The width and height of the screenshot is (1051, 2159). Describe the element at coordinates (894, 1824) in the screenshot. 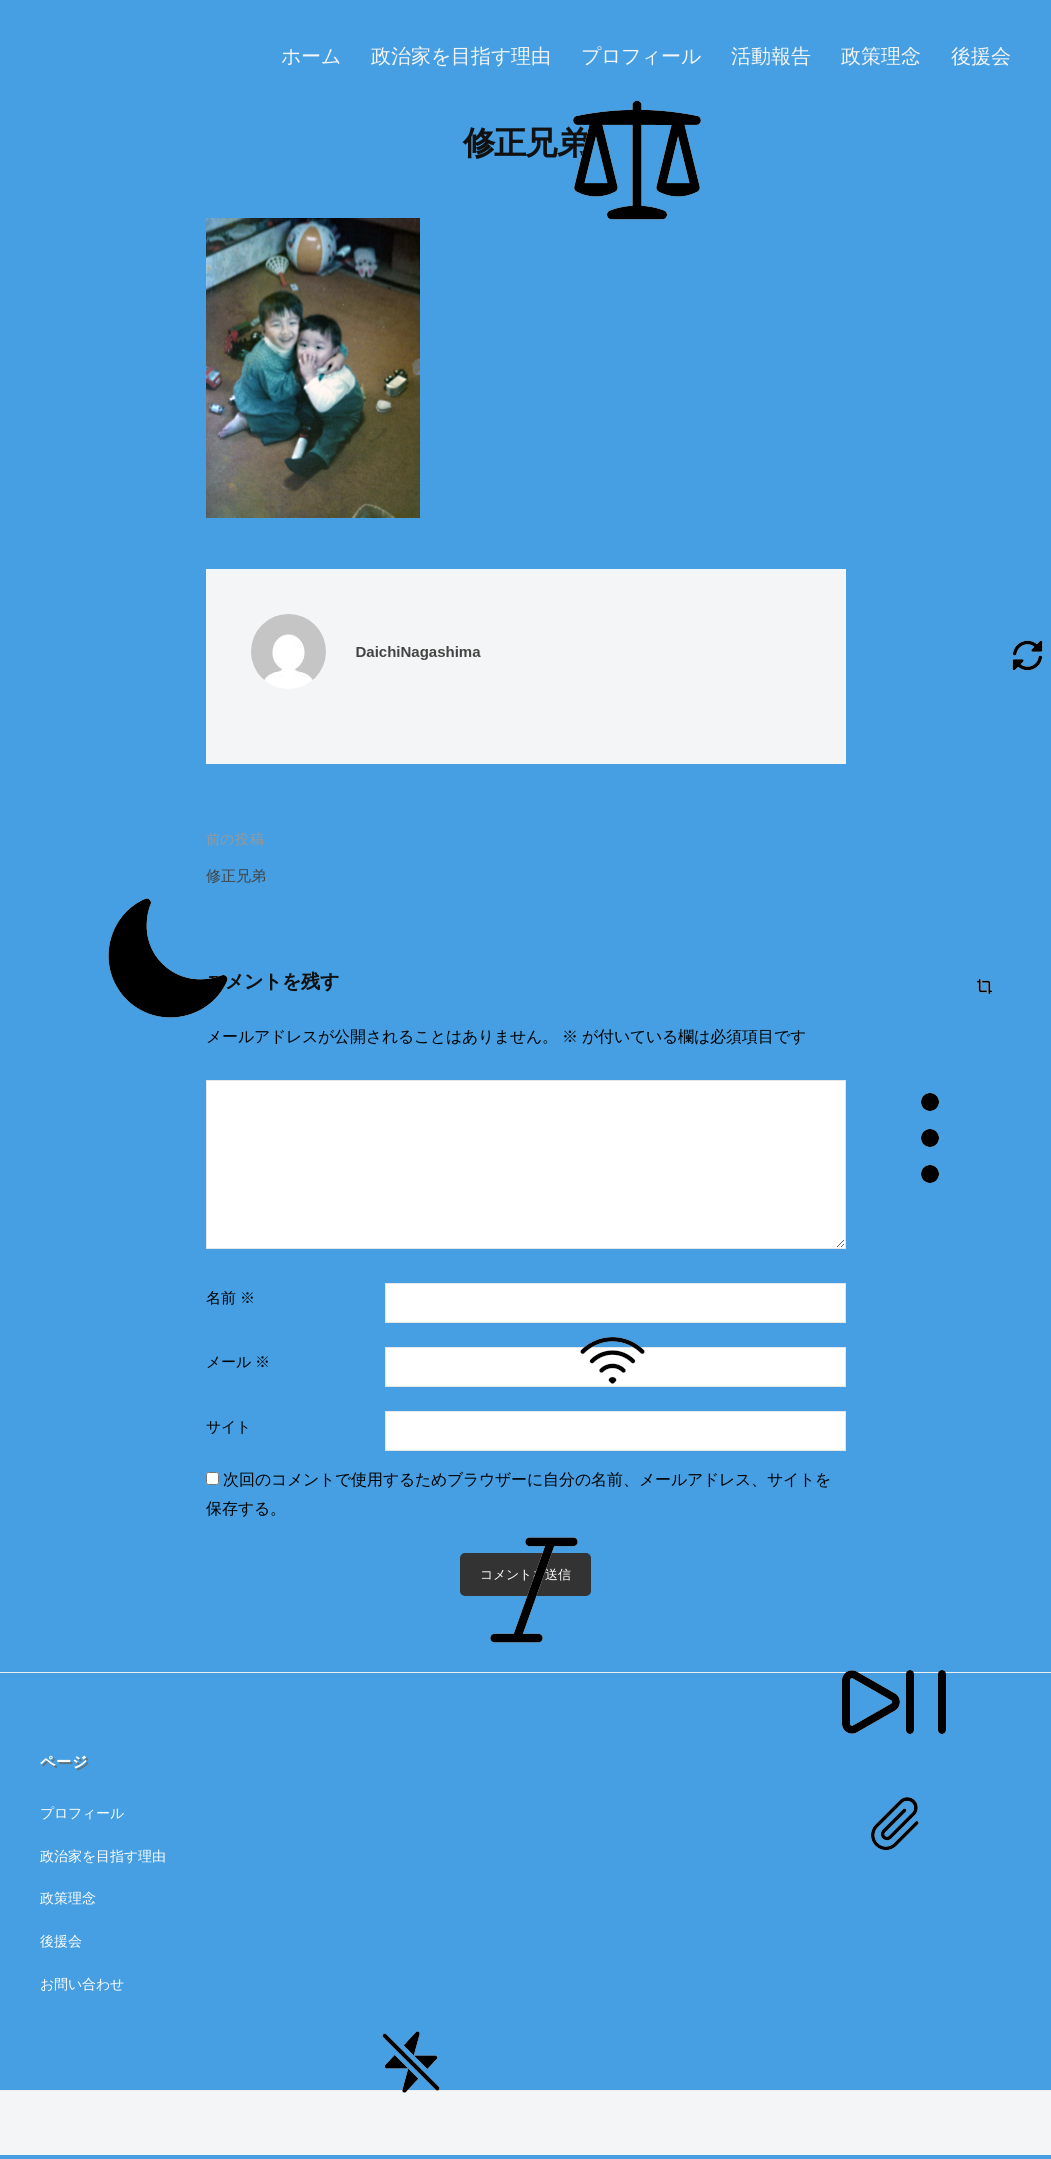

I see `attach a file to your message` at that location.